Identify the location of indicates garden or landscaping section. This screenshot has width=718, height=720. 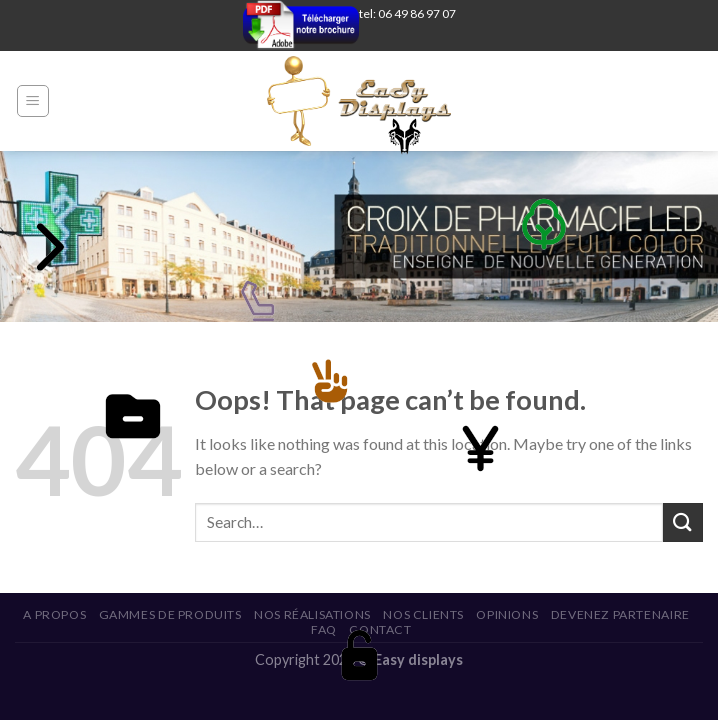
(544, 223).